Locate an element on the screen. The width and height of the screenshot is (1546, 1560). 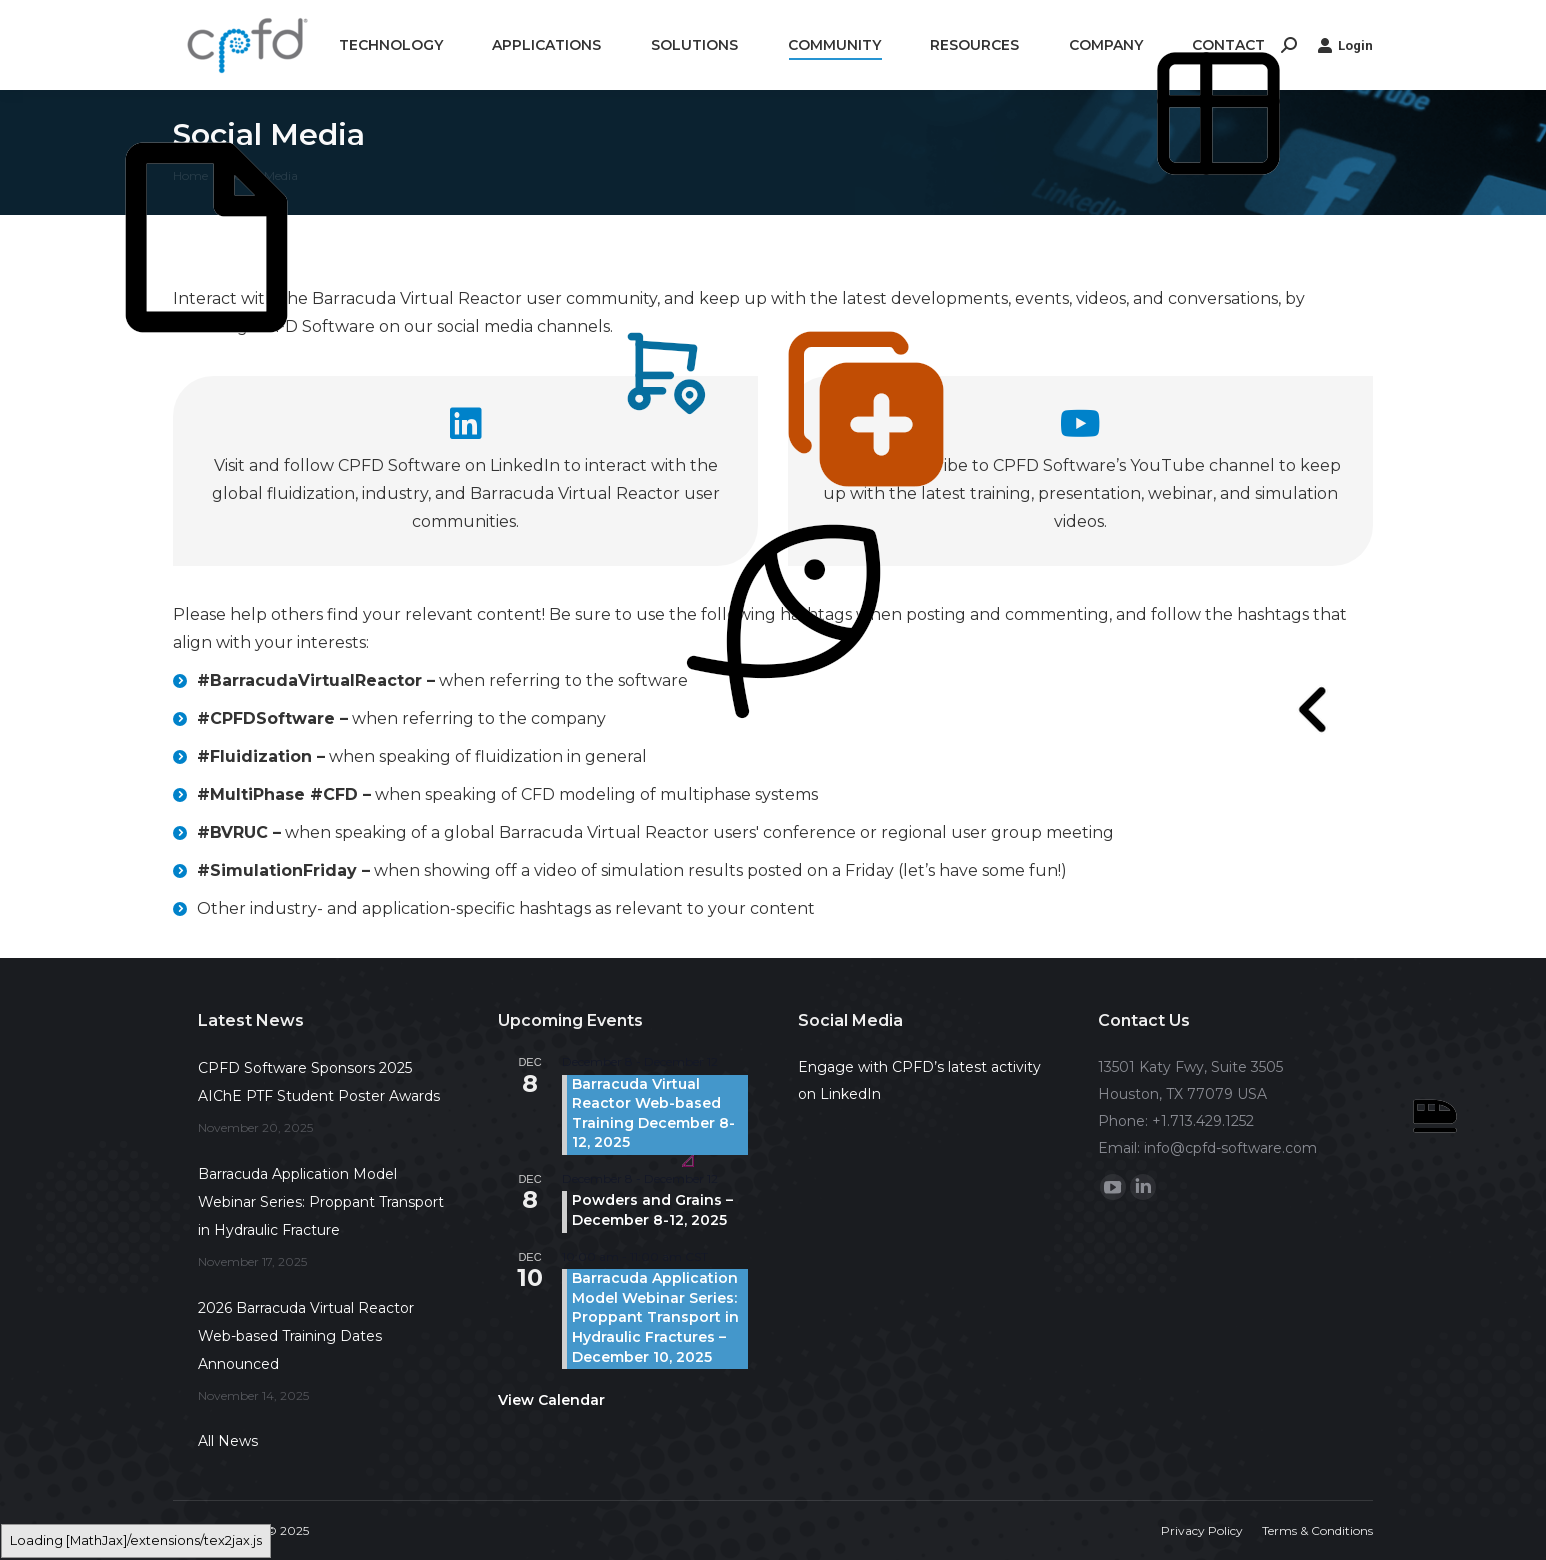
view store or pickup location is located at coordinates (662, 371).